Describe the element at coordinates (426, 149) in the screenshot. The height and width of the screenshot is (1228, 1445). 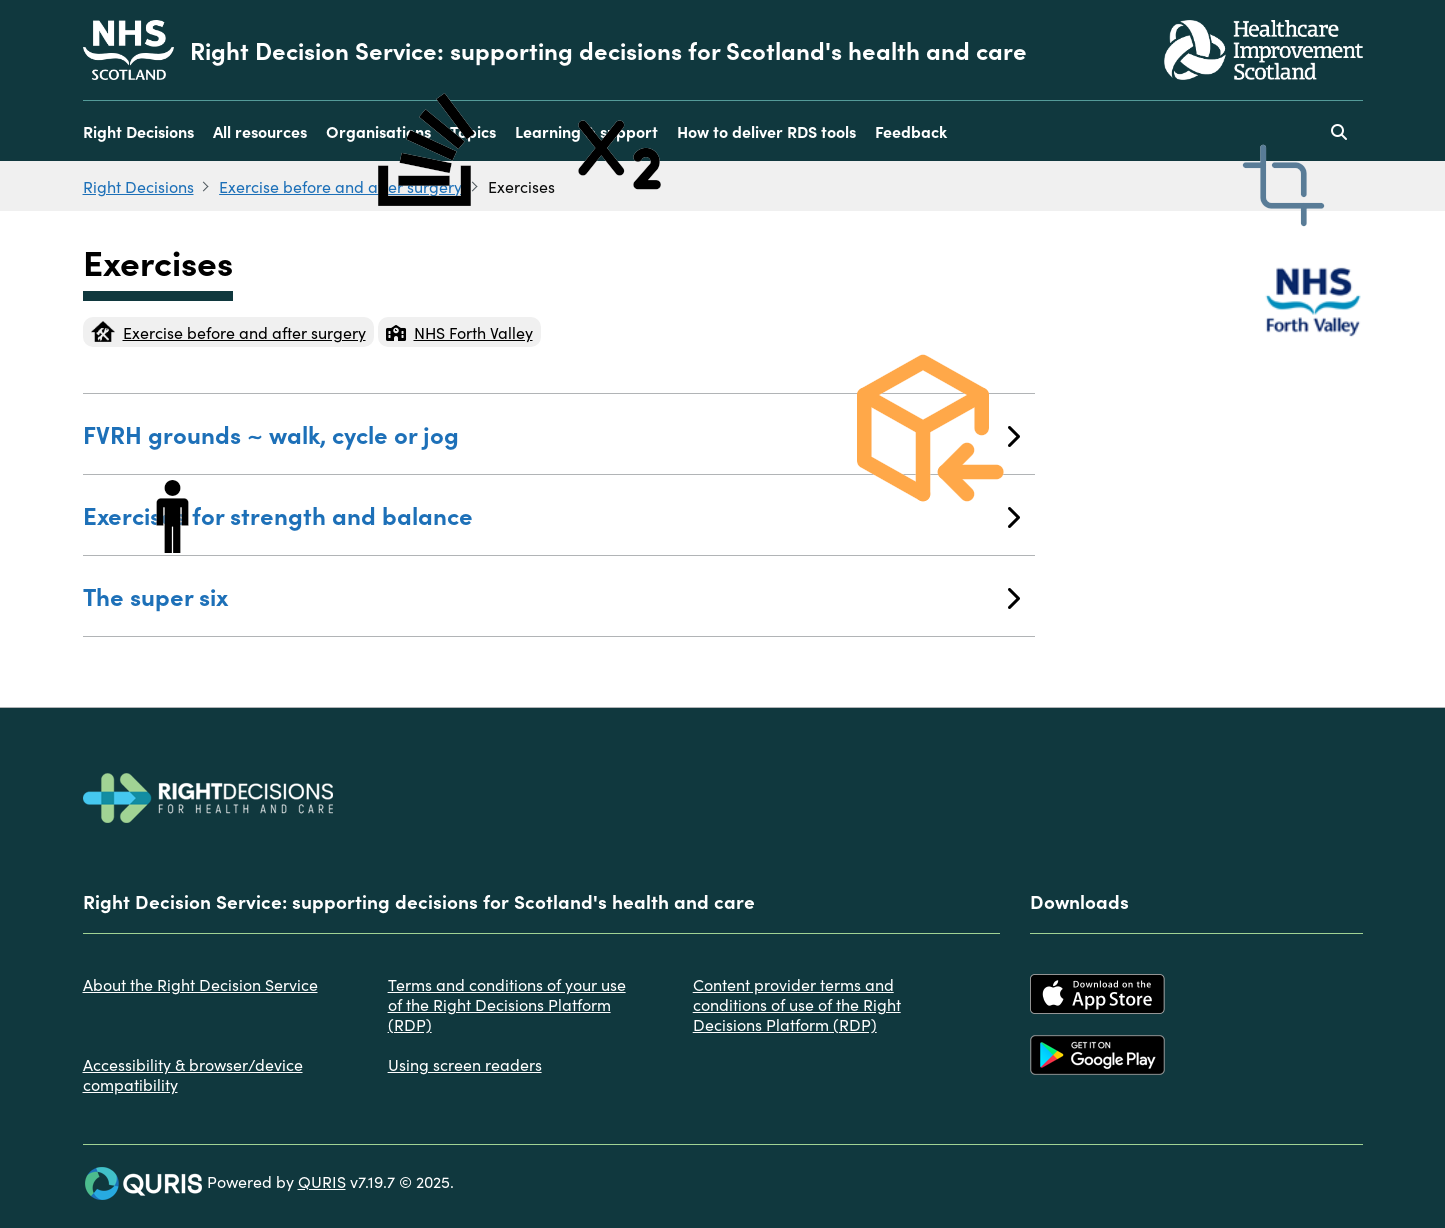
I see `visit Stack Overflow website` at that location.